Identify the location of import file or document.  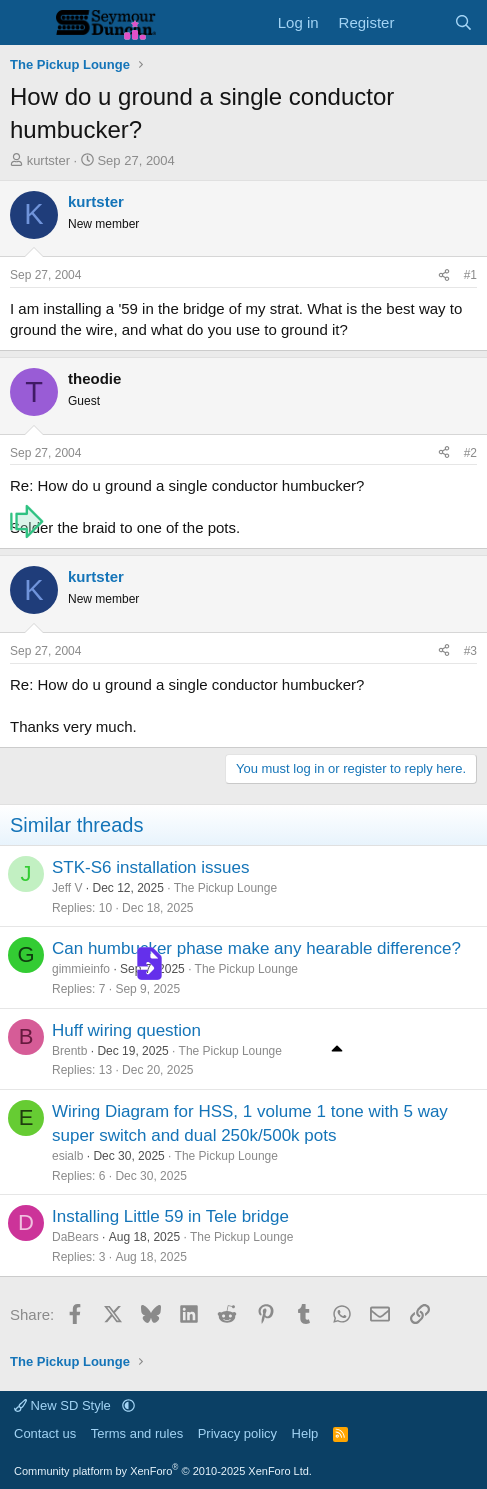
(149, 963).